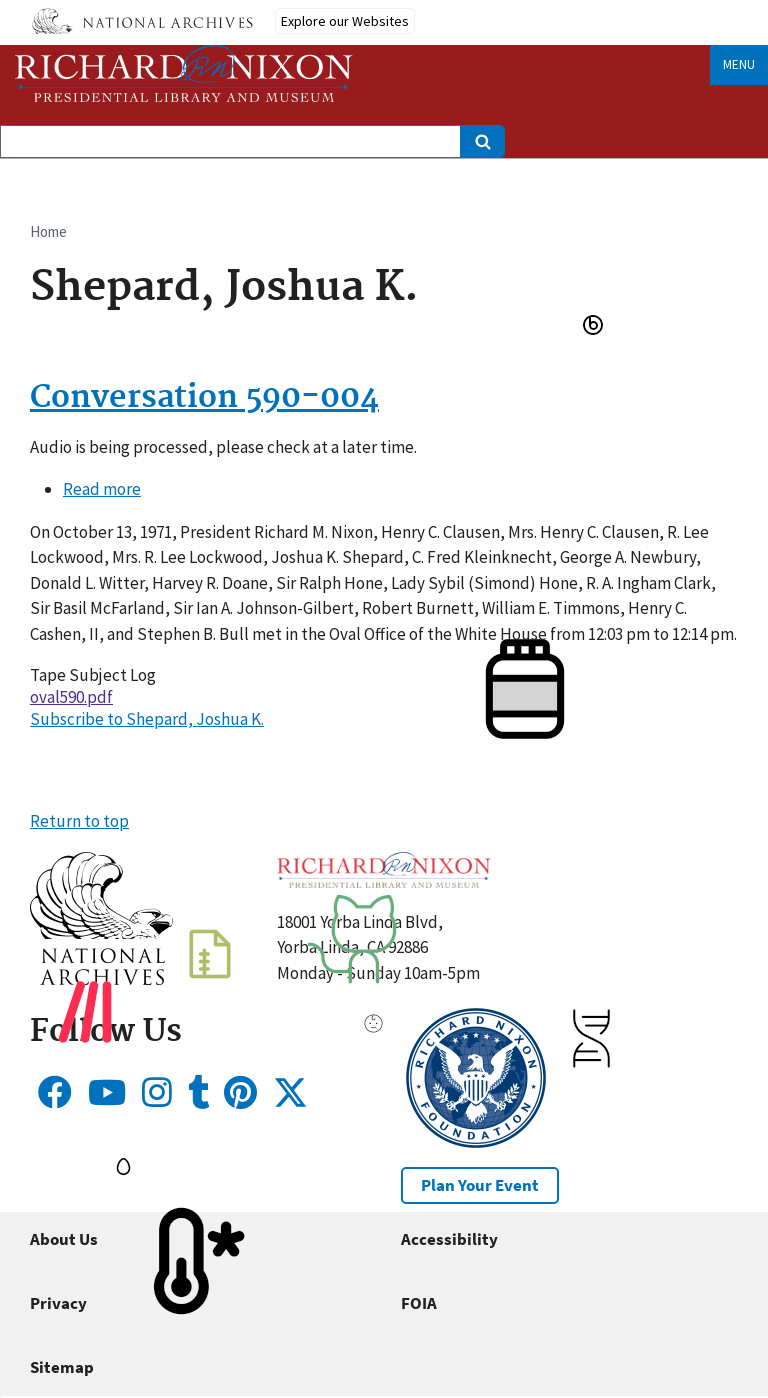 The image size is (768, 1398). I want to click on beats audio brand logo, so click(593, 325).